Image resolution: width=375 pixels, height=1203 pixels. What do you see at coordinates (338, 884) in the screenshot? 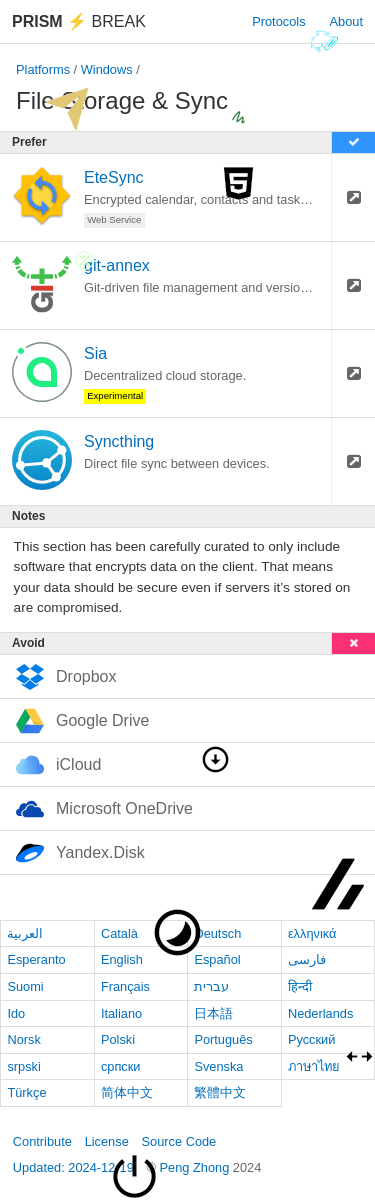
I see `open zenn platform` at bounding box center [338, 884].